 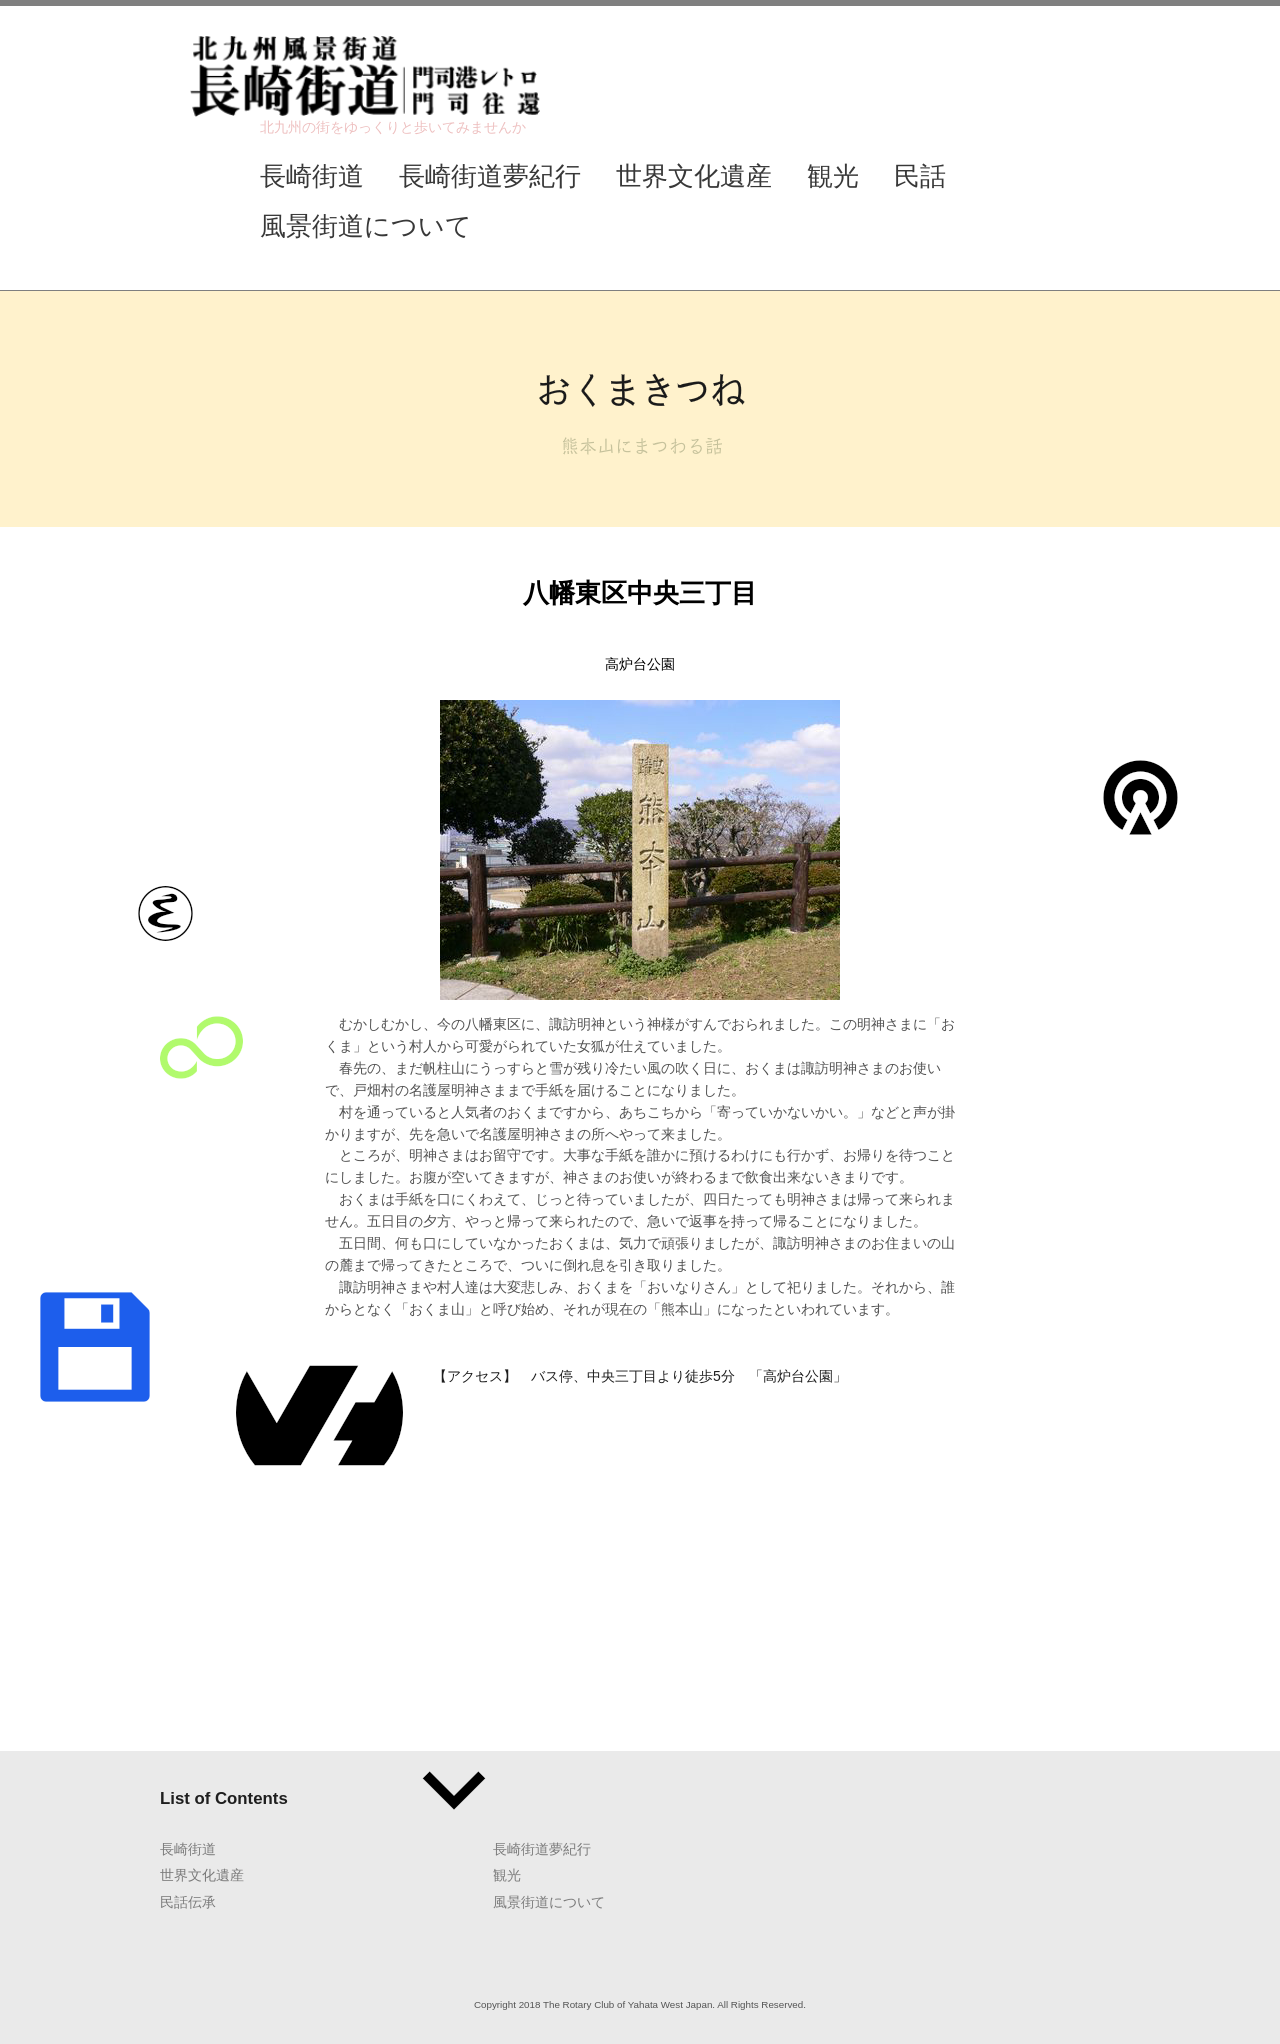 I want to click on OVH cloud hosting services logo, so click(x=319, y=1415).